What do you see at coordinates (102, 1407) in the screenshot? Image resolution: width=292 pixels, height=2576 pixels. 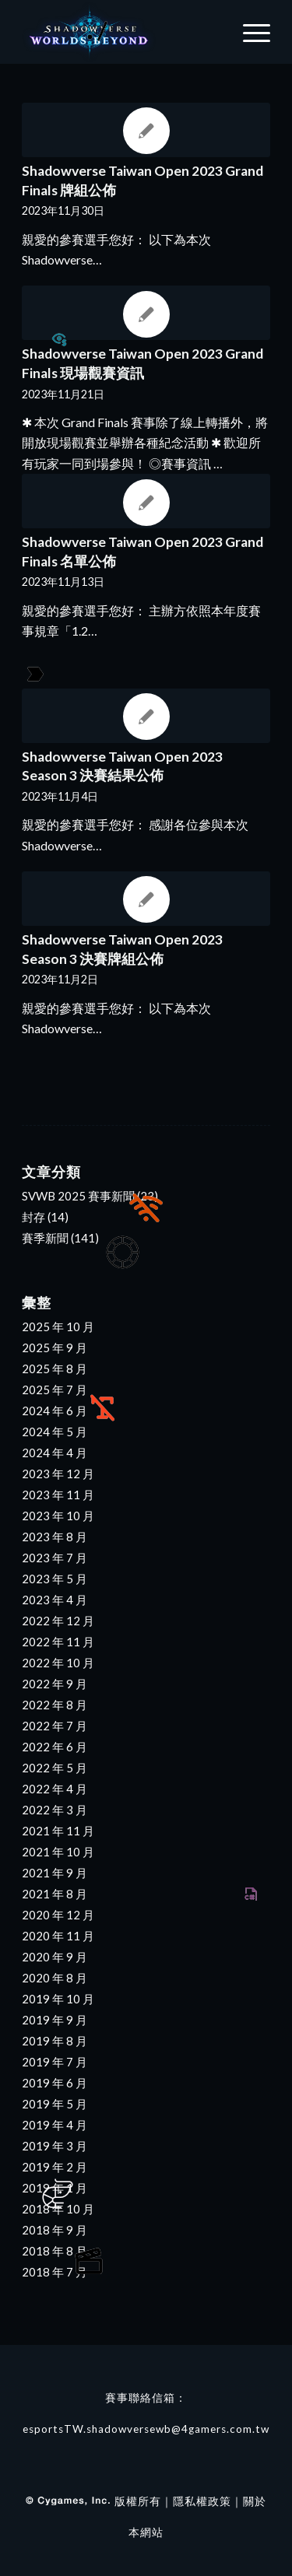 I see `disable text formatting` at bounding box center [102, 1407].